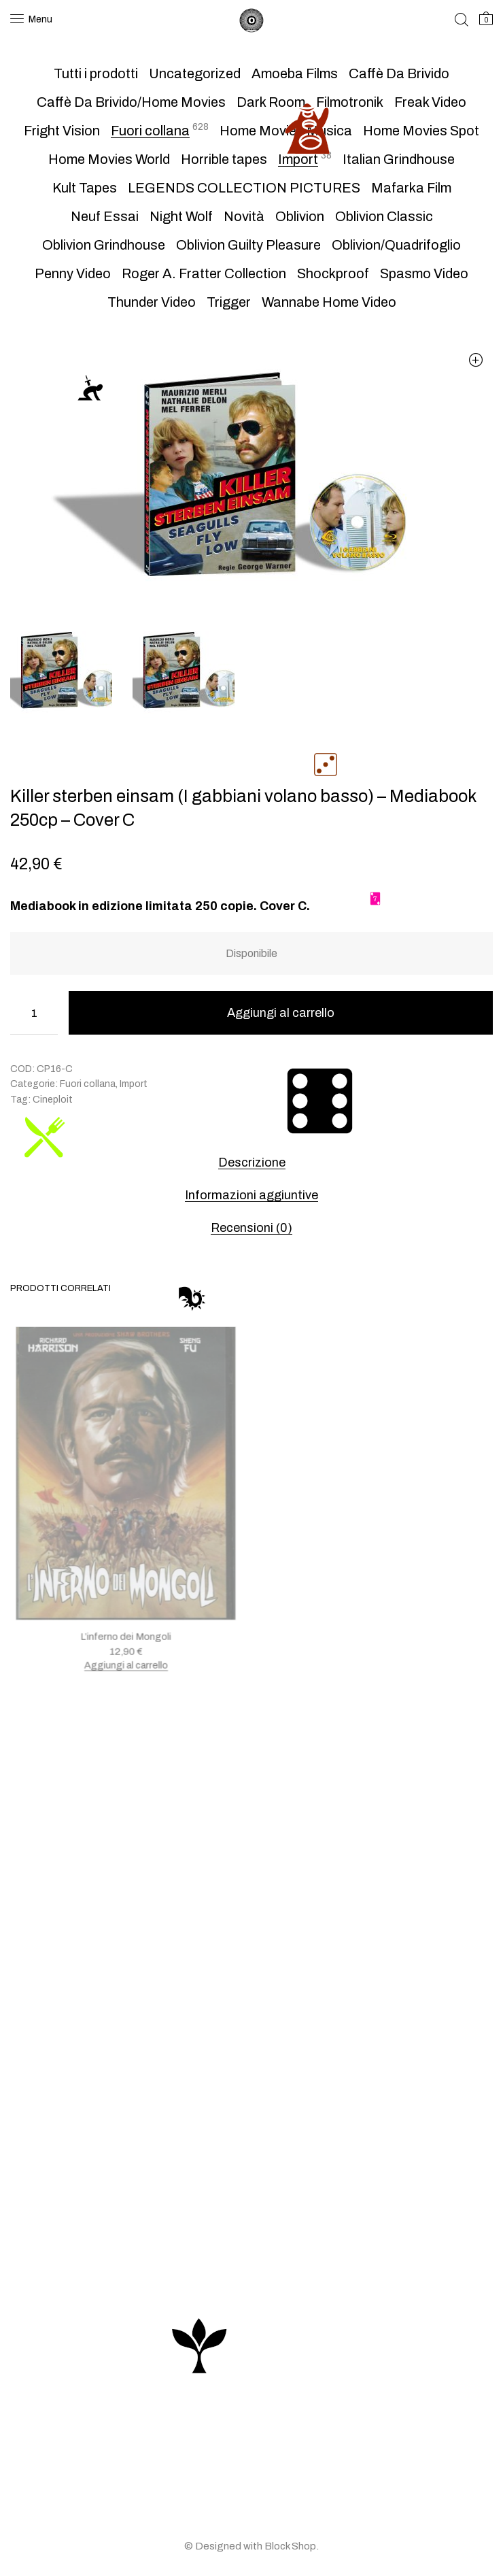 This screenshot has width=503, height=2576. What do you see at coordinates (319, 1101) in the screenshot?
I see `roll the dice in a game` at bounding box center [319, 1101].